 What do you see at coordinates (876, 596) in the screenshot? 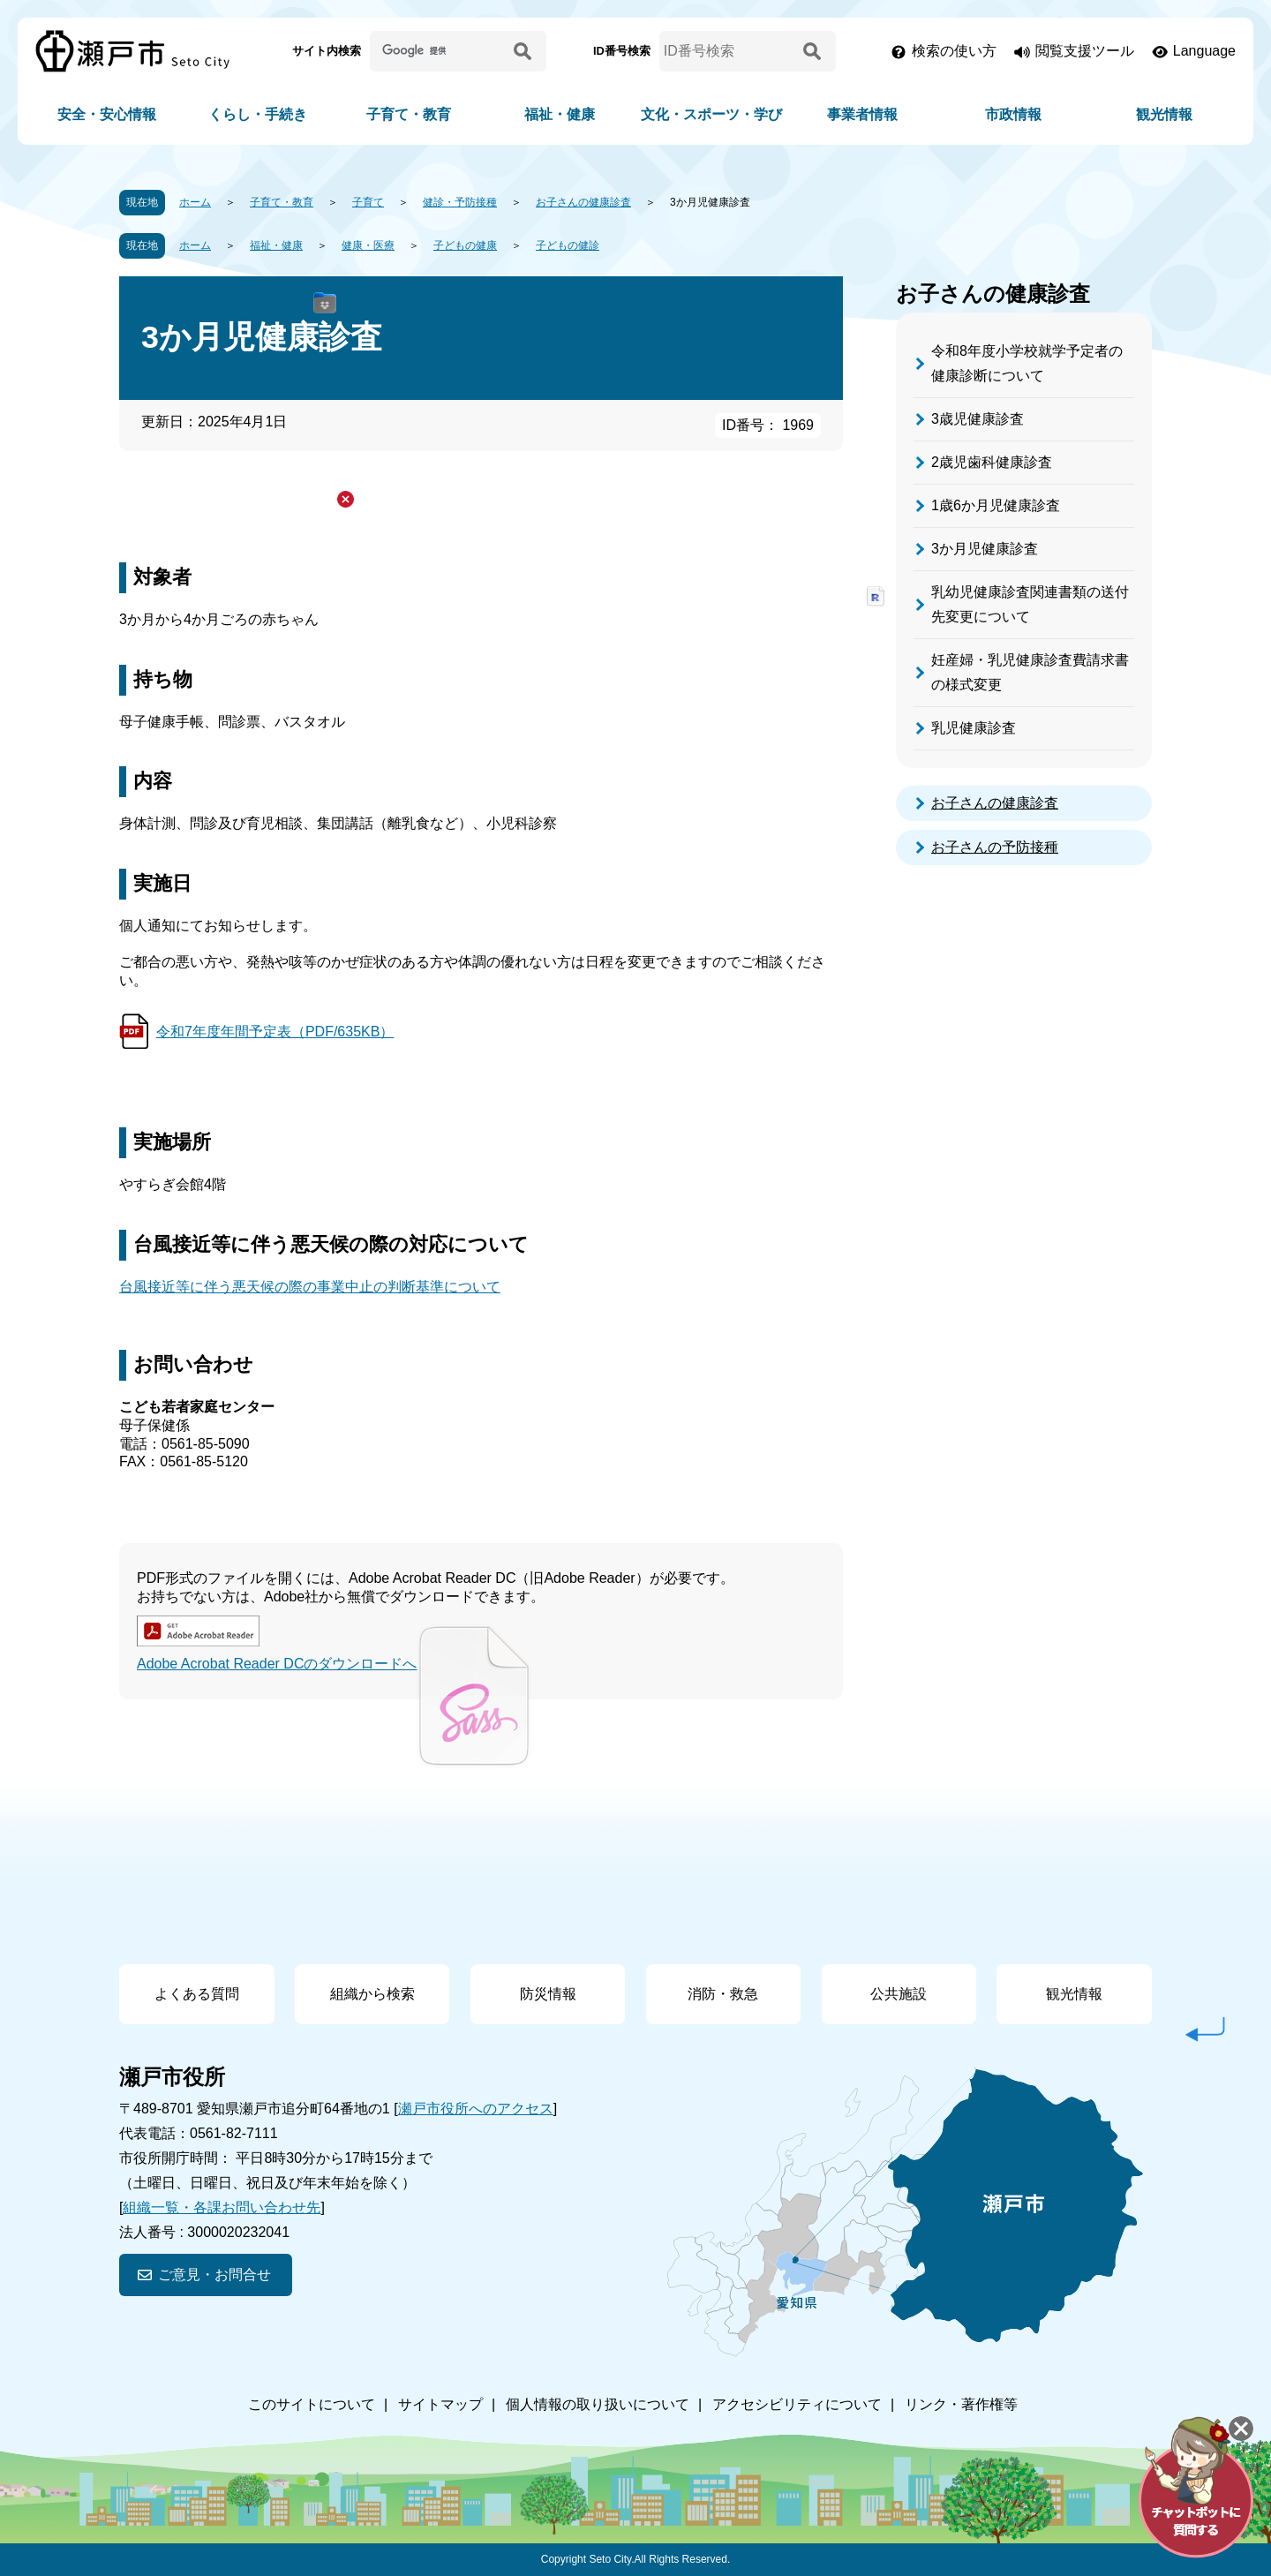
I see `an R programming language source file` at bounding box center [876, 596].